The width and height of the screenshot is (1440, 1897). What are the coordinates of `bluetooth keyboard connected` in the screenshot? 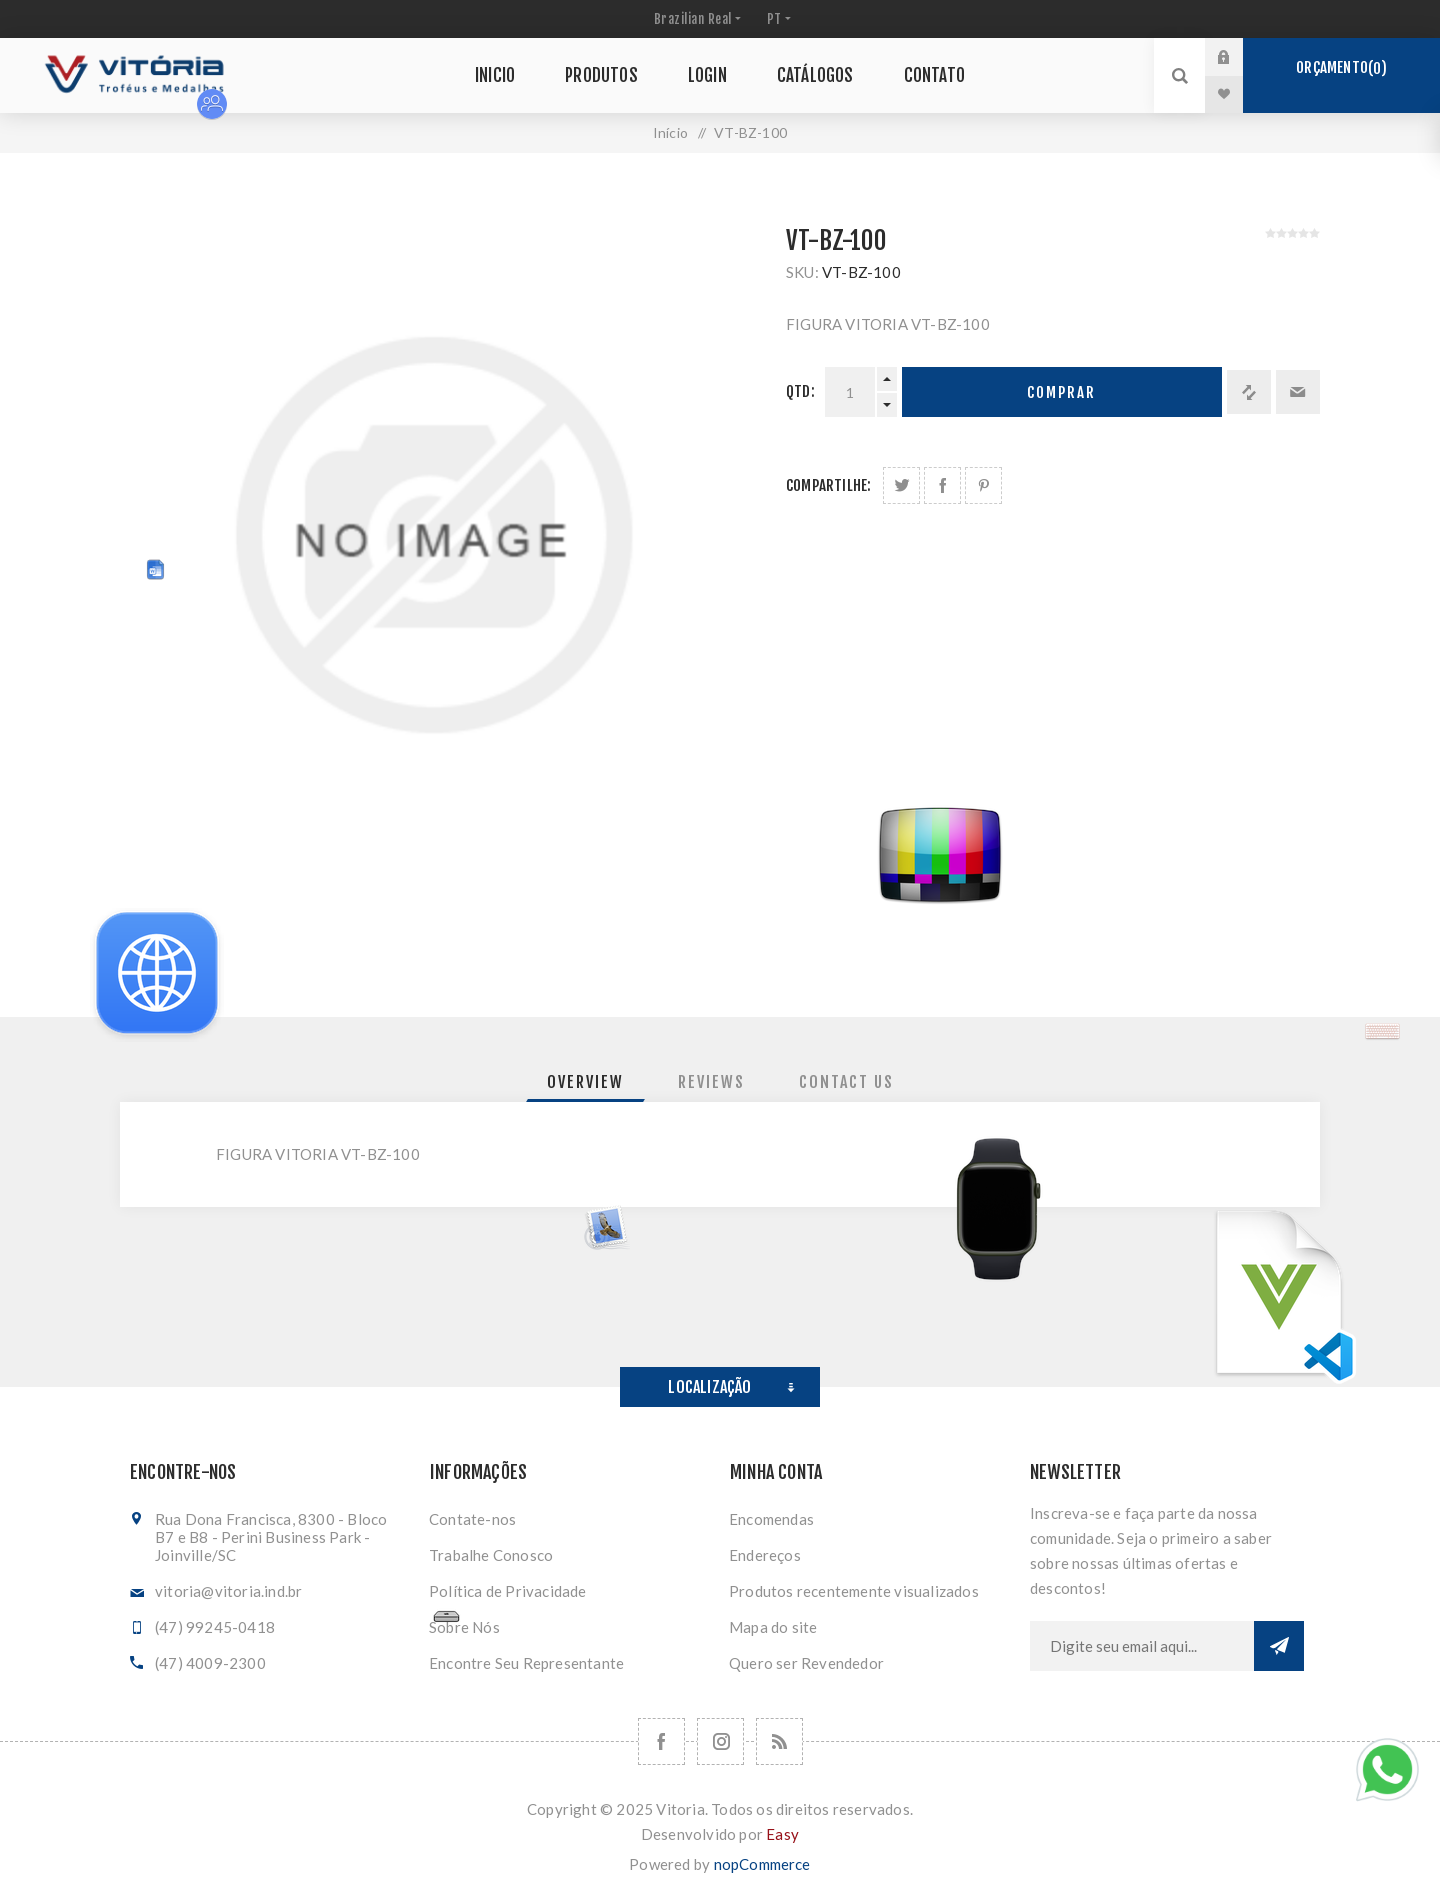 It's located at (1382, 1031).